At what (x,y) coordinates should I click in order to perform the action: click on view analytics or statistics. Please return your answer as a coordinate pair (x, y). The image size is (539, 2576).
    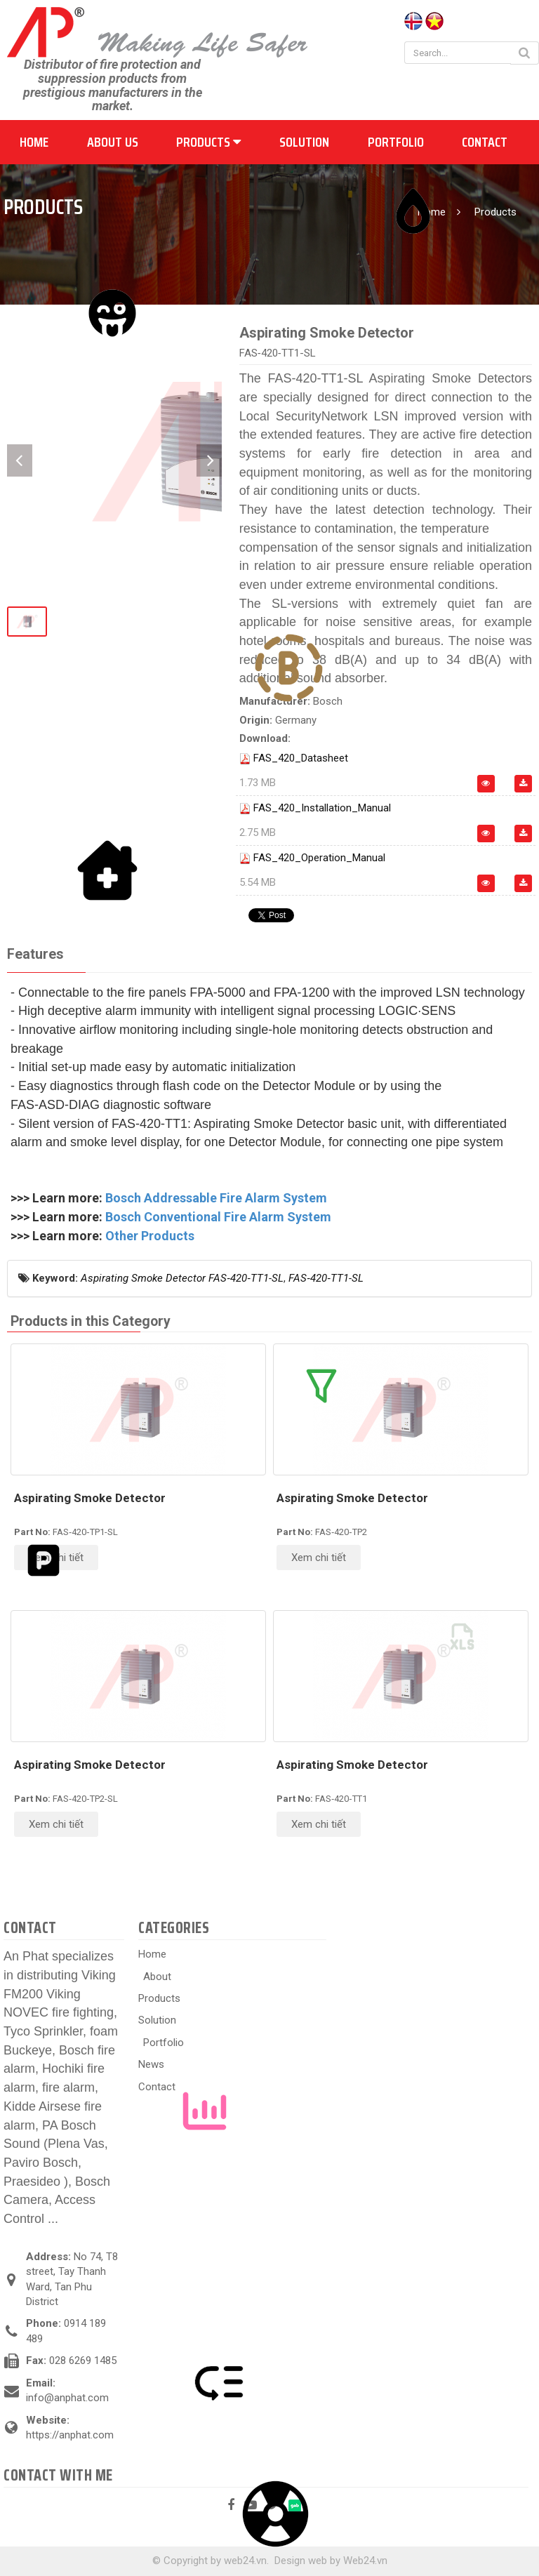
    Looking at the image, I should click on (204, 2111).